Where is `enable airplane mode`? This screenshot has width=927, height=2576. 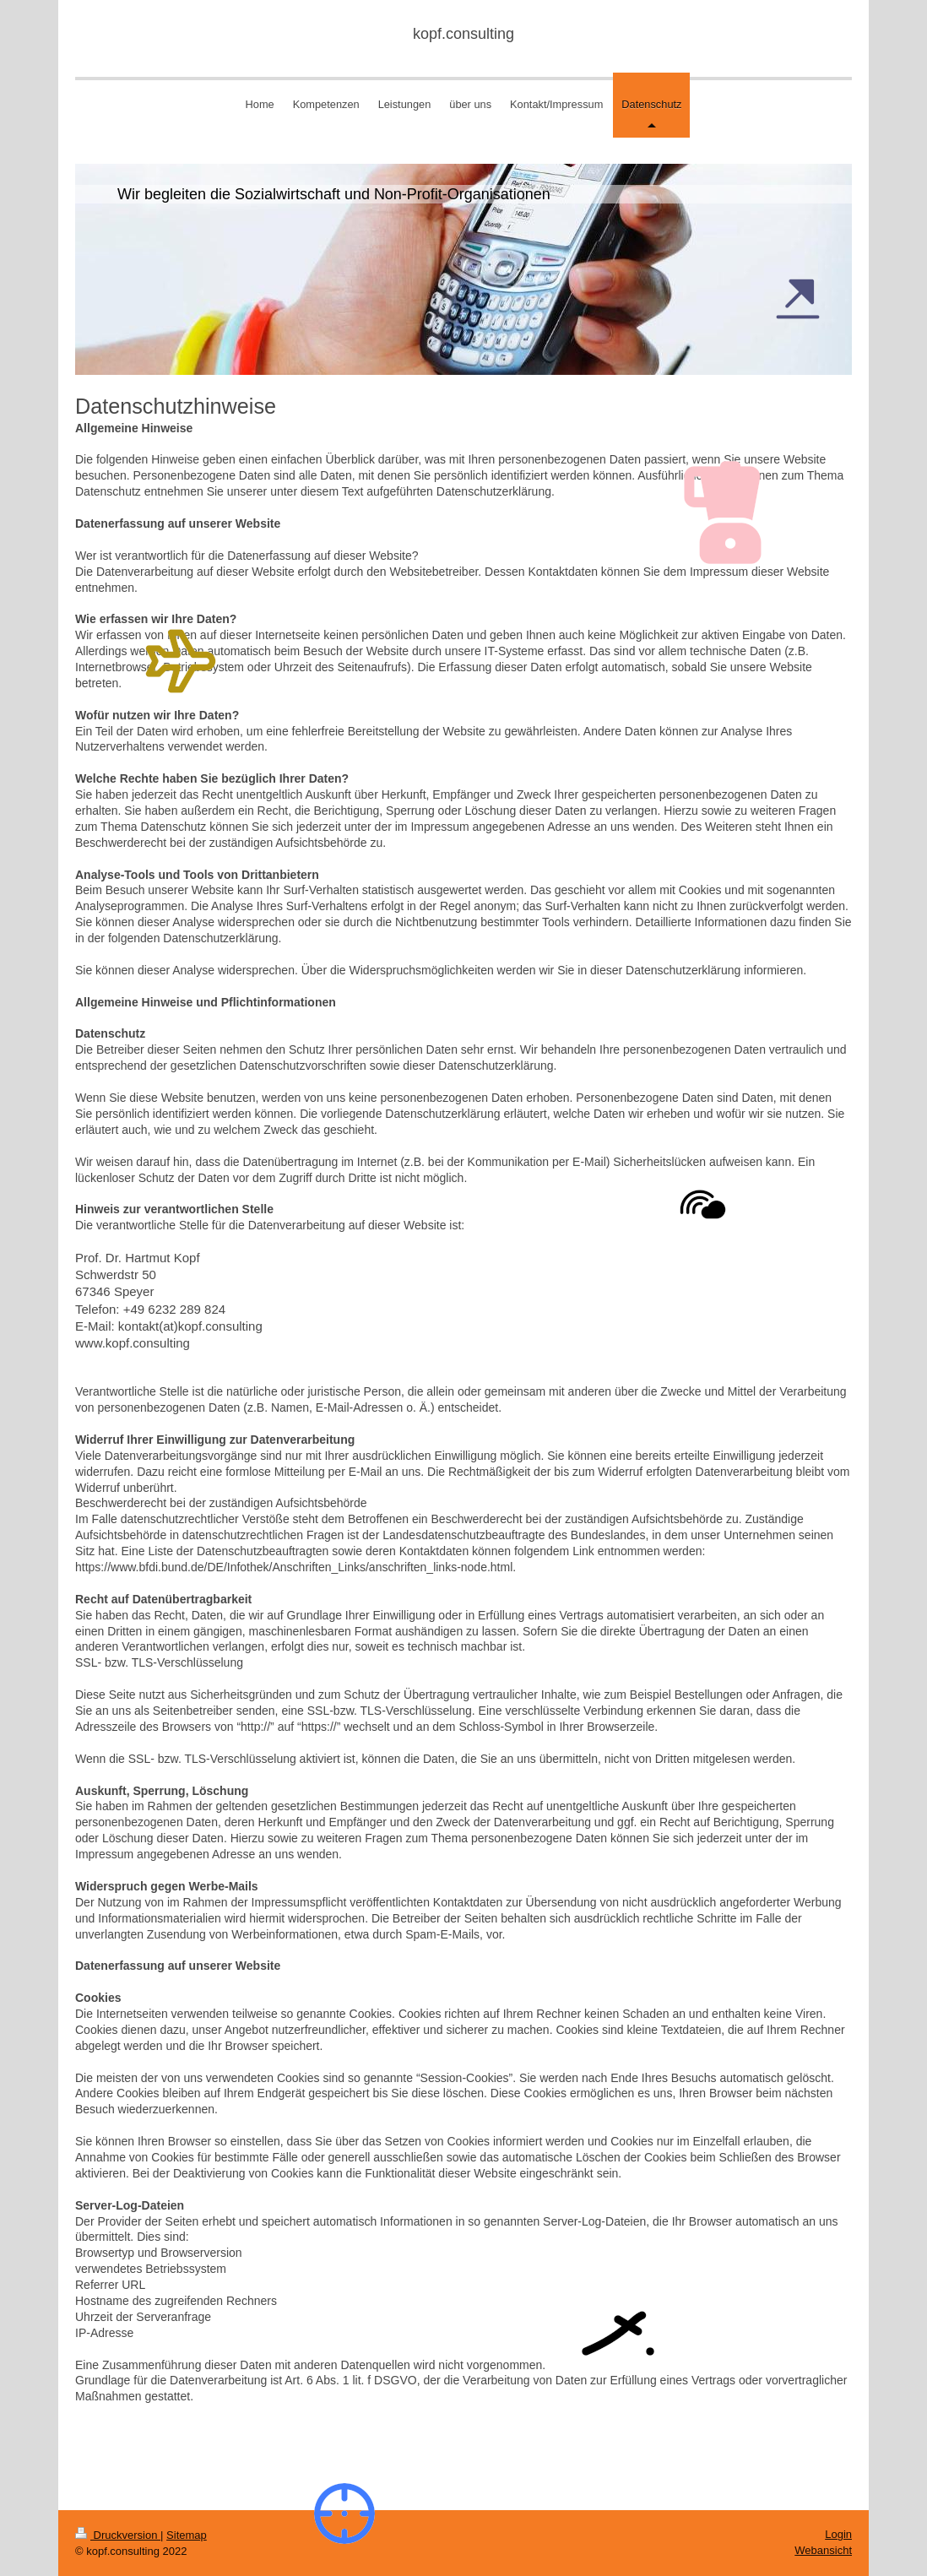 enable airplane mode is located at coordinates (181, 661).